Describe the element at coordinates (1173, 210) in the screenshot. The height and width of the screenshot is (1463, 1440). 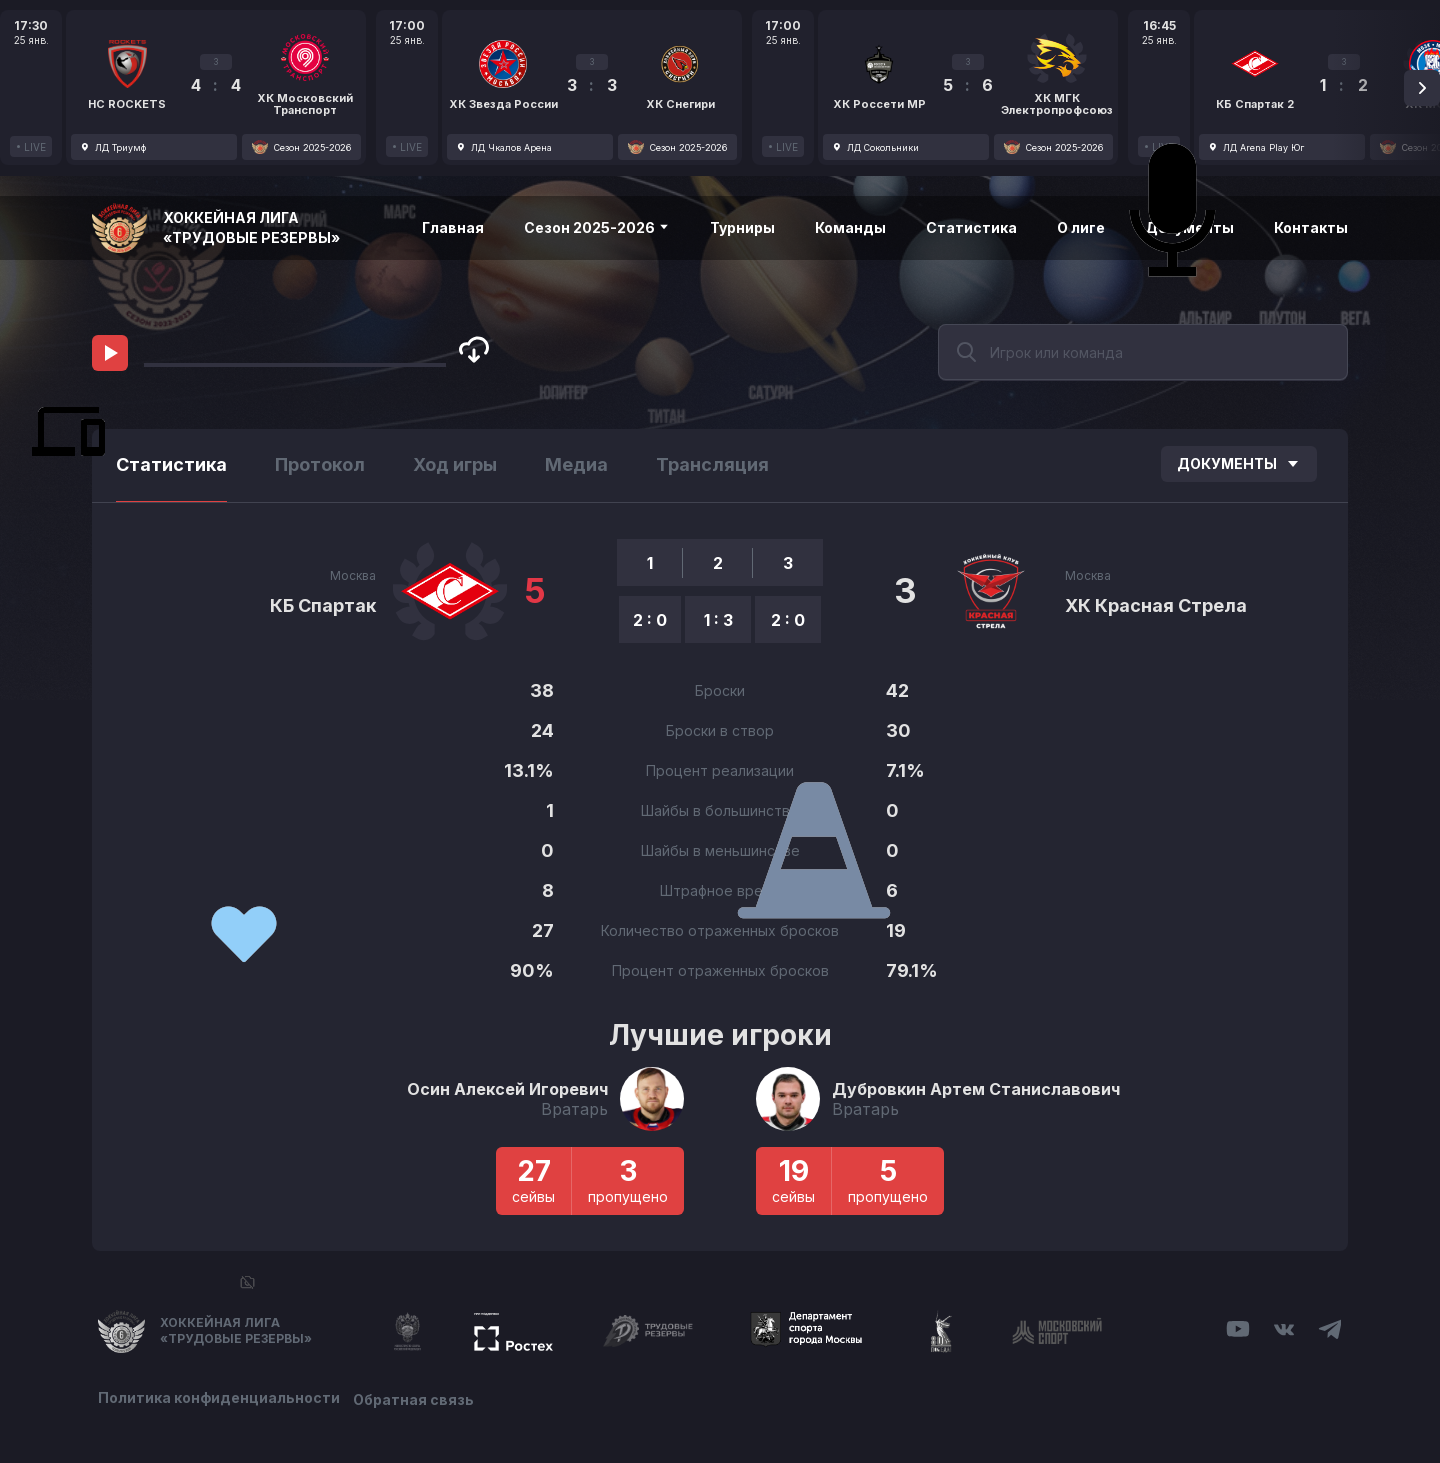
I see `tap to use voice input` at that location.